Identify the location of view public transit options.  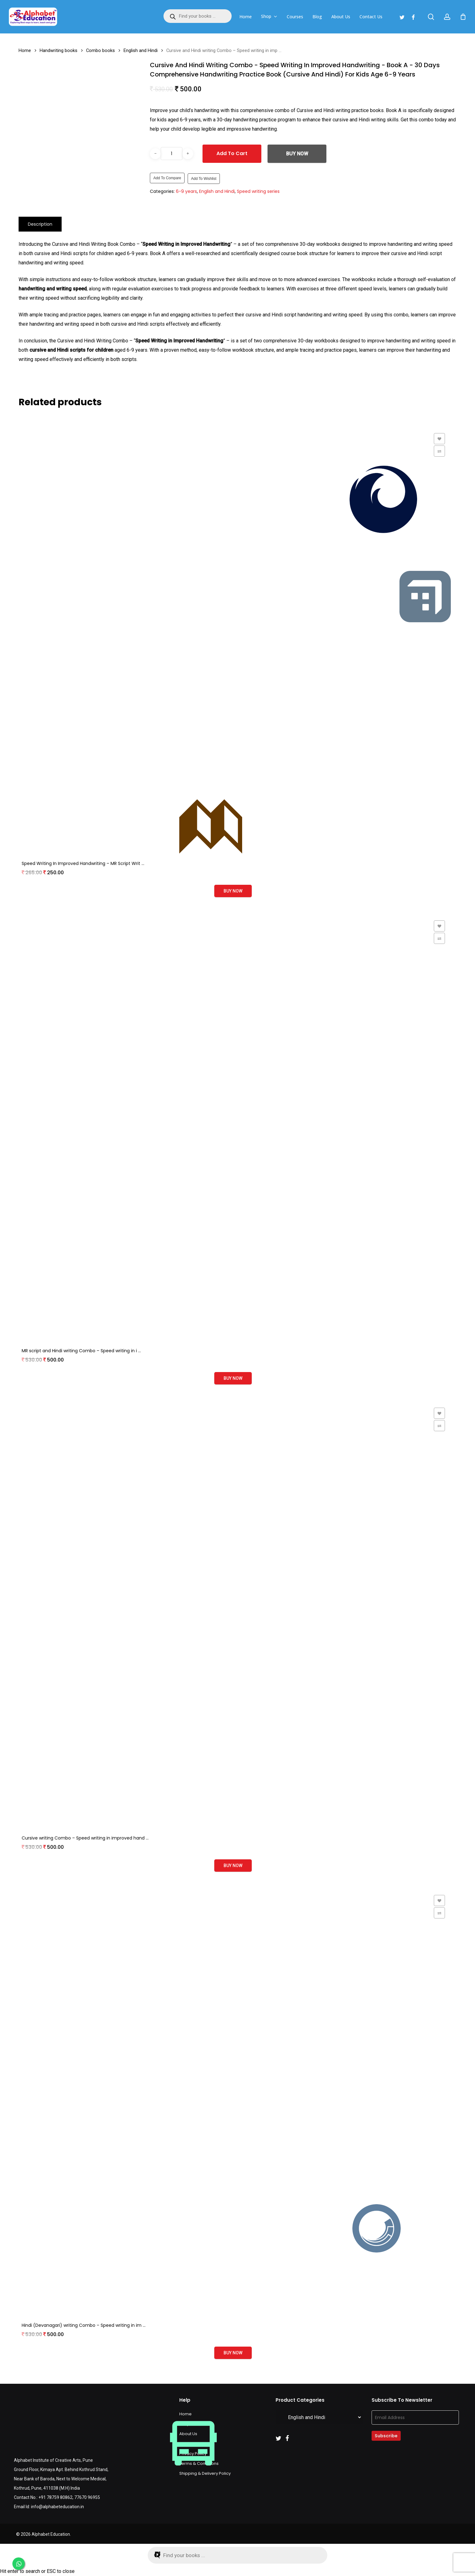
(193, 2442).